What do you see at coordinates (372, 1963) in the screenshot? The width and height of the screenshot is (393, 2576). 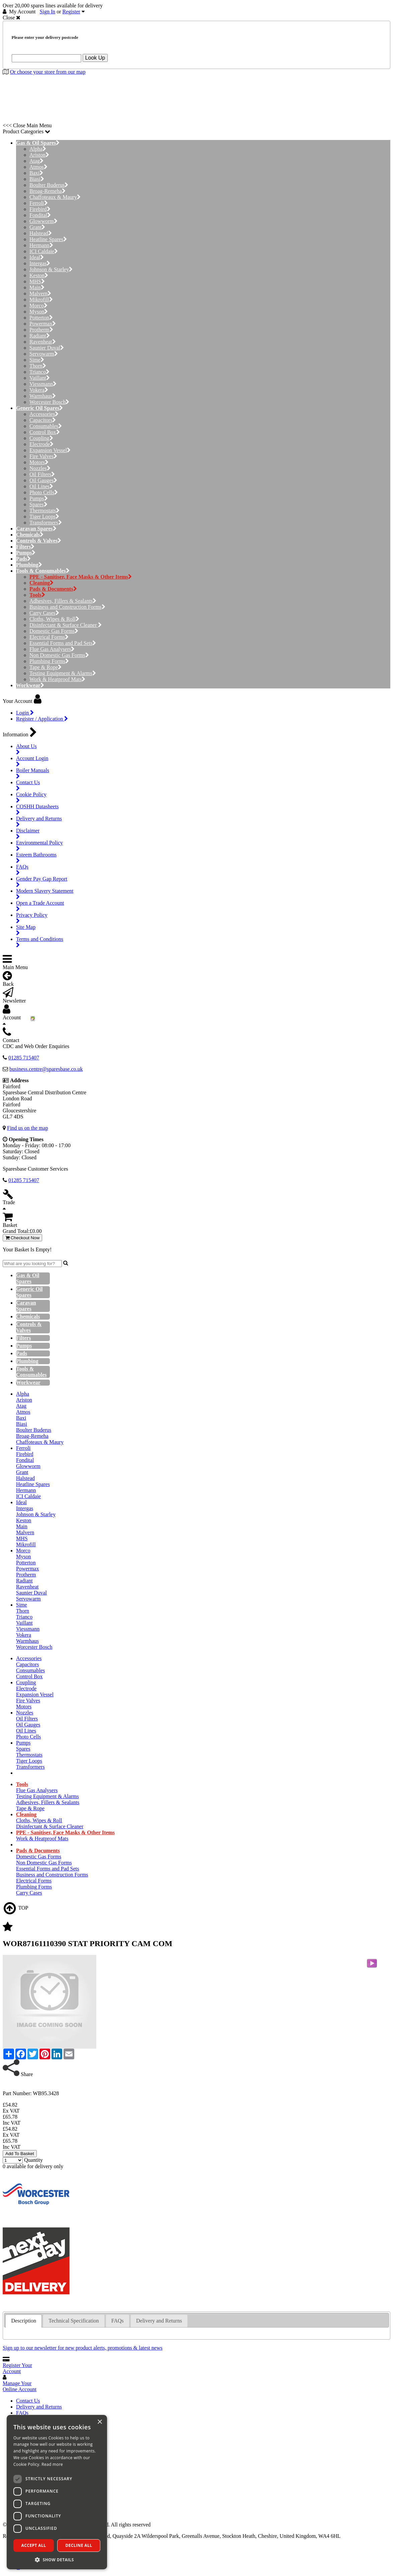 I see `open totem media player` at bounding box center [372, 1963].